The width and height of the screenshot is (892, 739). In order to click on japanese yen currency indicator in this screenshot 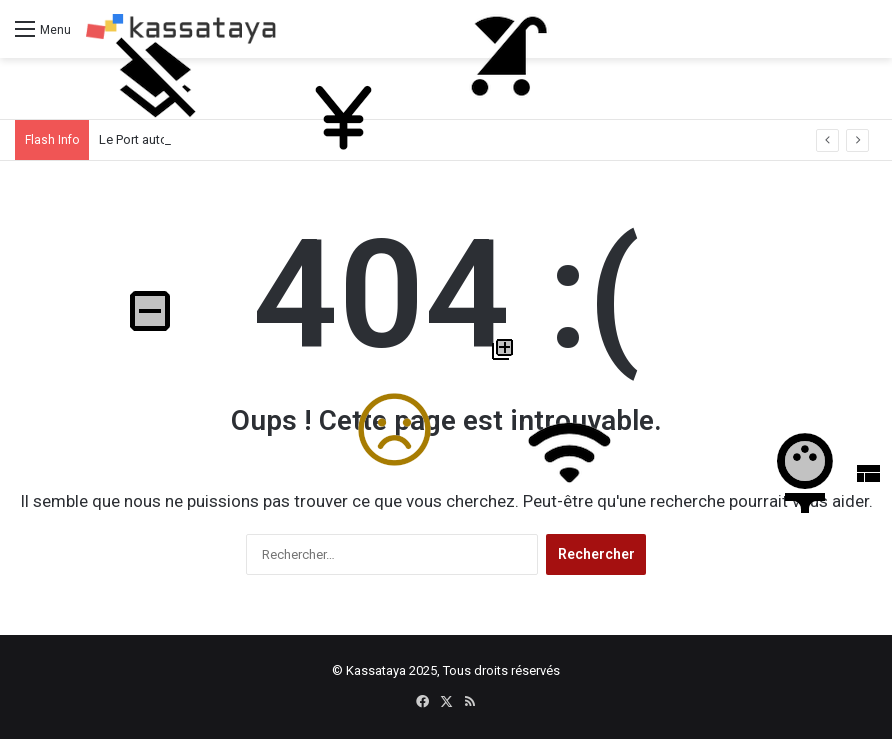, I will do `click(343, 116)`.